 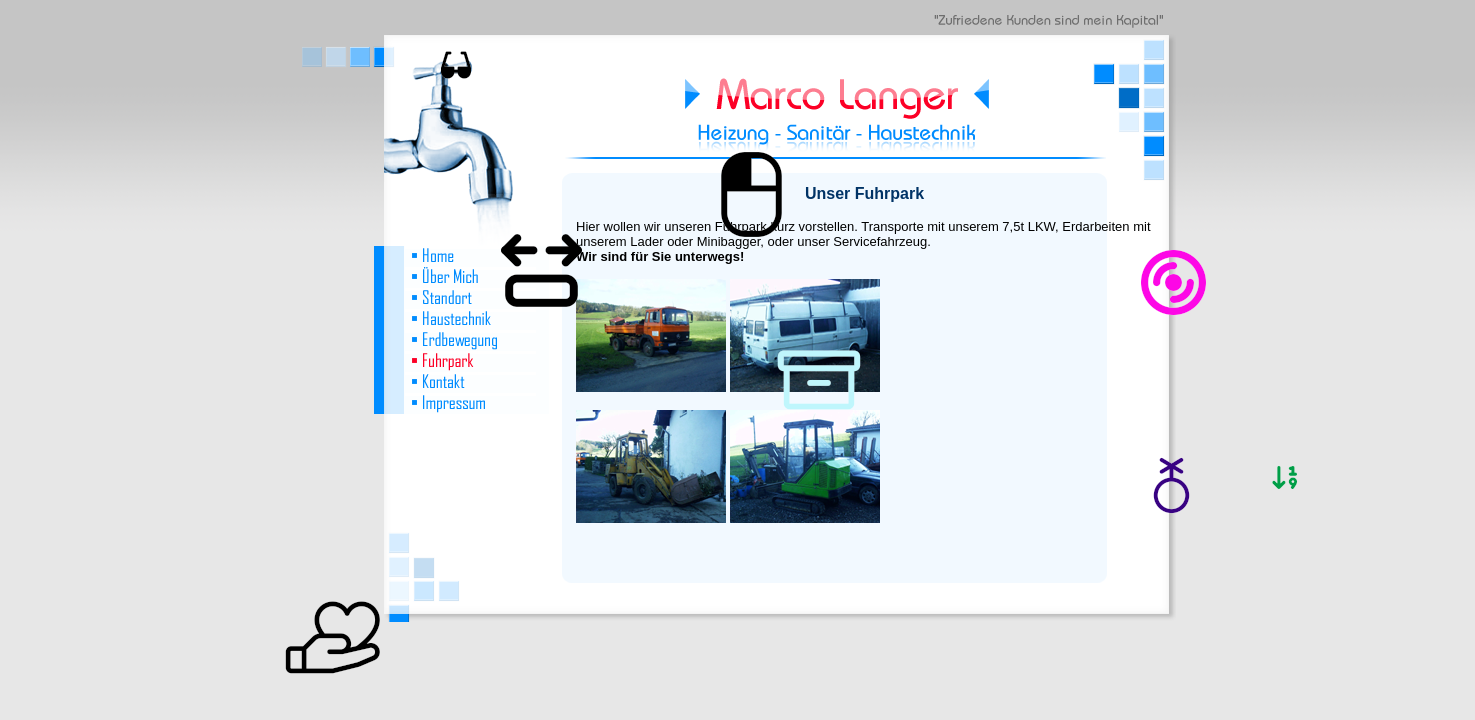 What do you see at coordinates (1285, 477) in the screenshot?
I see `sort numbers in descending order` at bounding box center [1285, 477].